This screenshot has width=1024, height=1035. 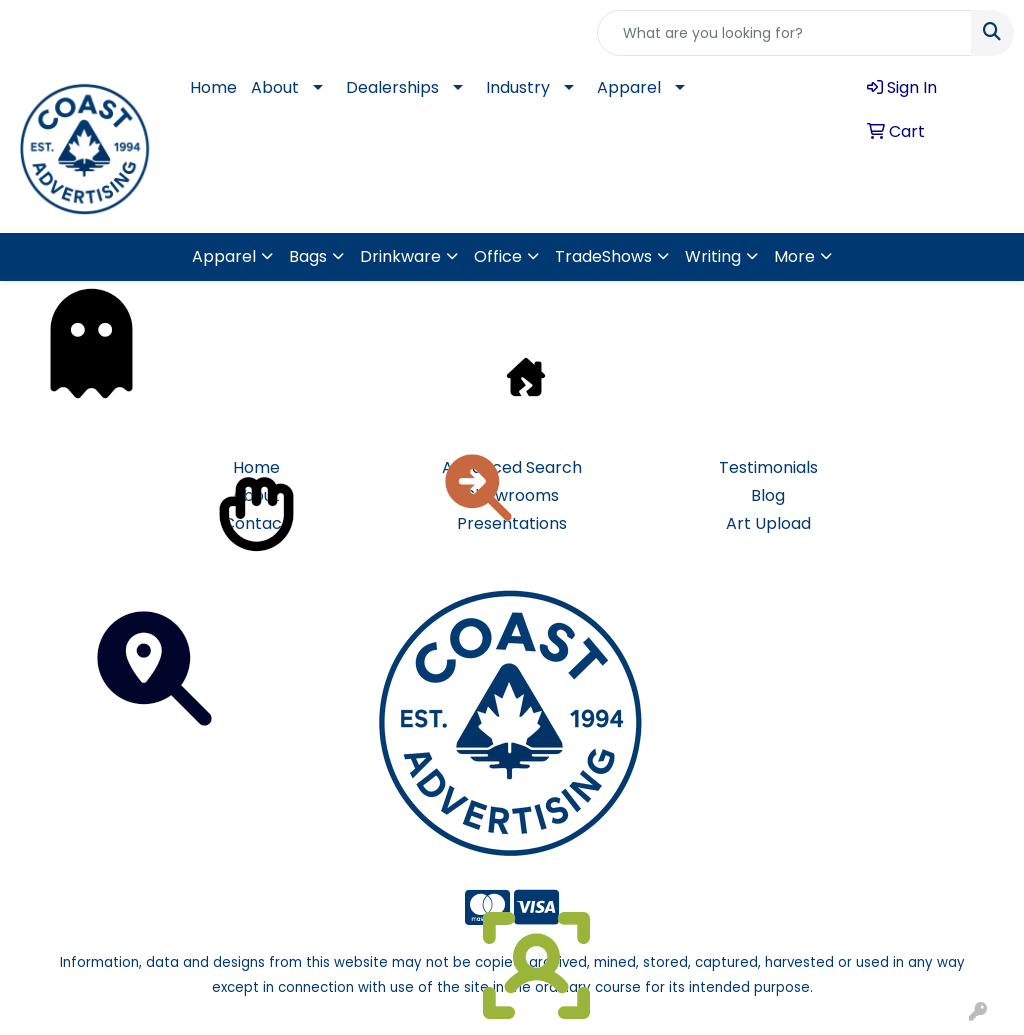 I want to click on drag to reorder items, so click(x=256, y=504).